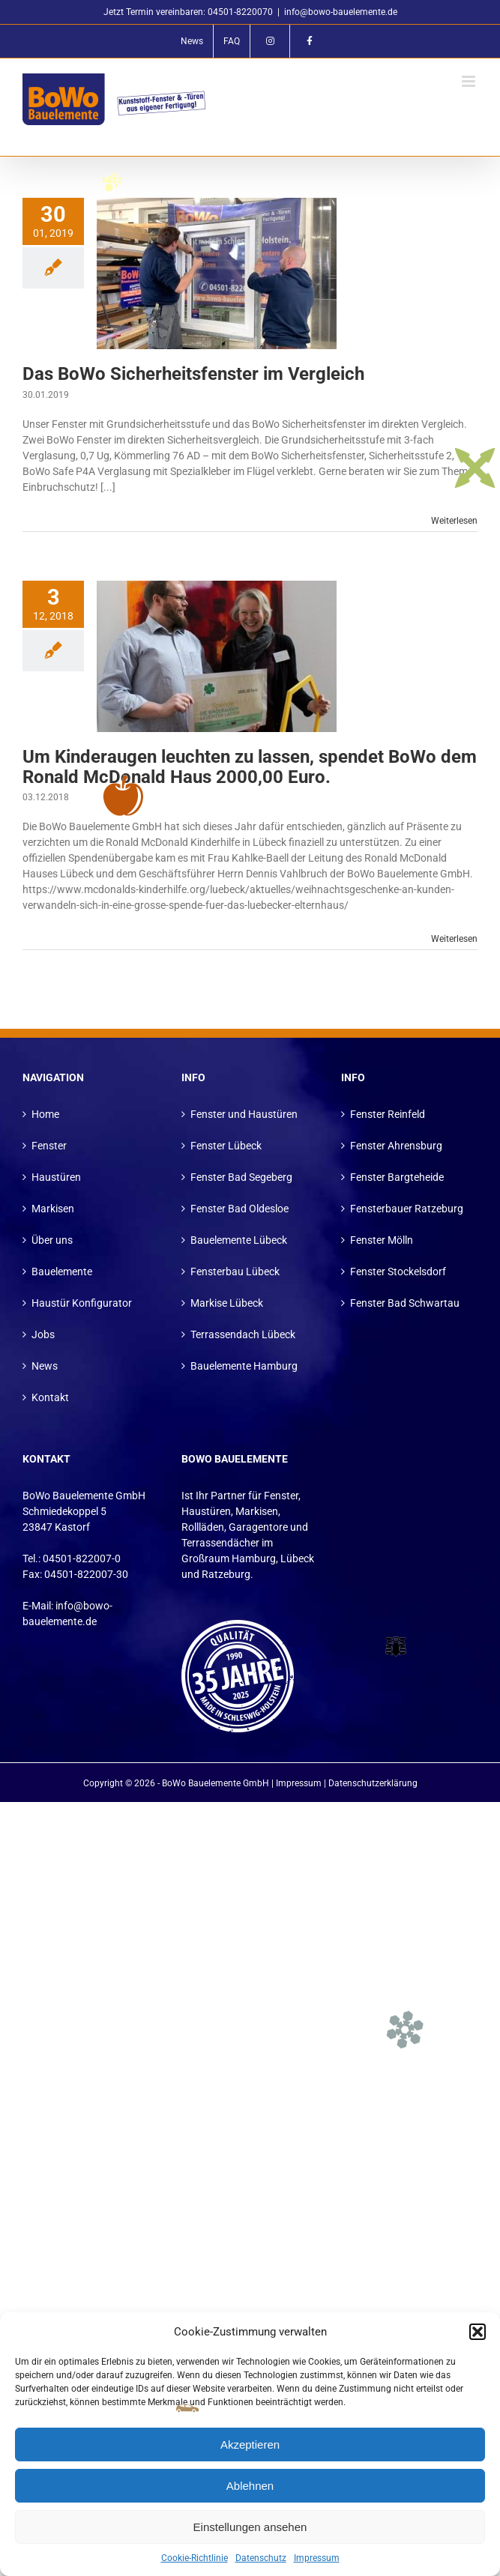 This screenshot has height=2576, width=500. What do you see at coordinates (123, 795) in the screenshot?
I see `collect a health or bonus item` at bounding box center [123, 795].